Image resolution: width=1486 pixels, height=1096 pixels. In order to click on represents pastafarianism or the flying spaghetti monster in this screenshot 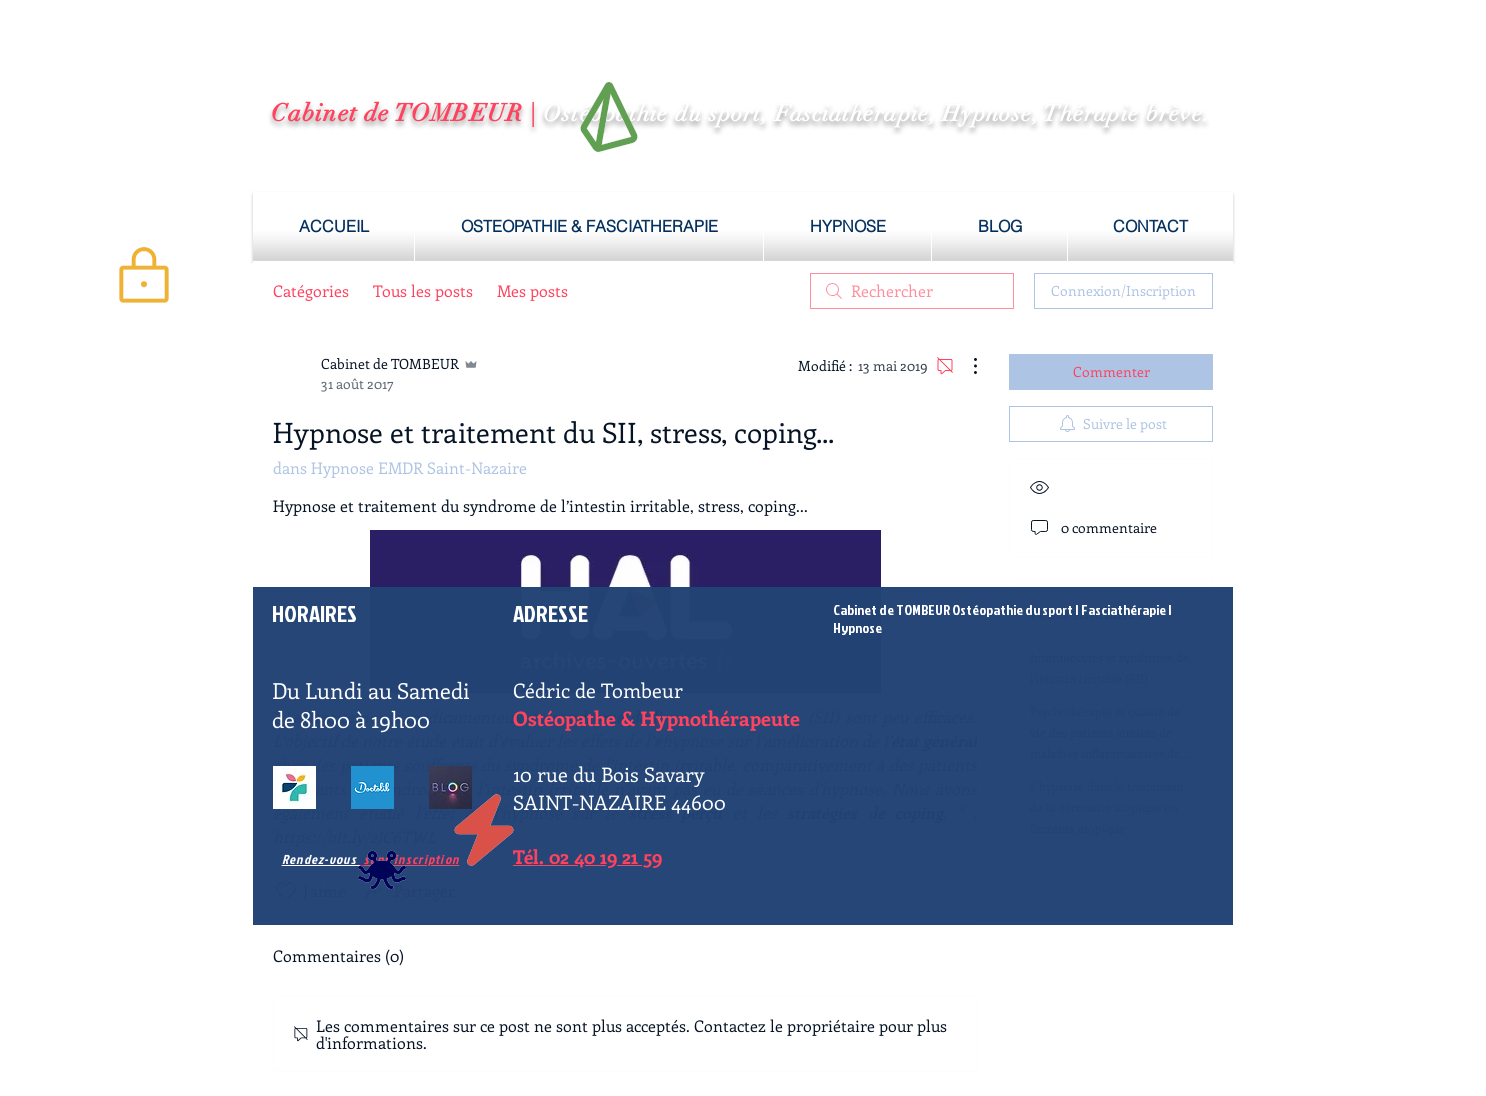, I will do `click(382, 870)`.